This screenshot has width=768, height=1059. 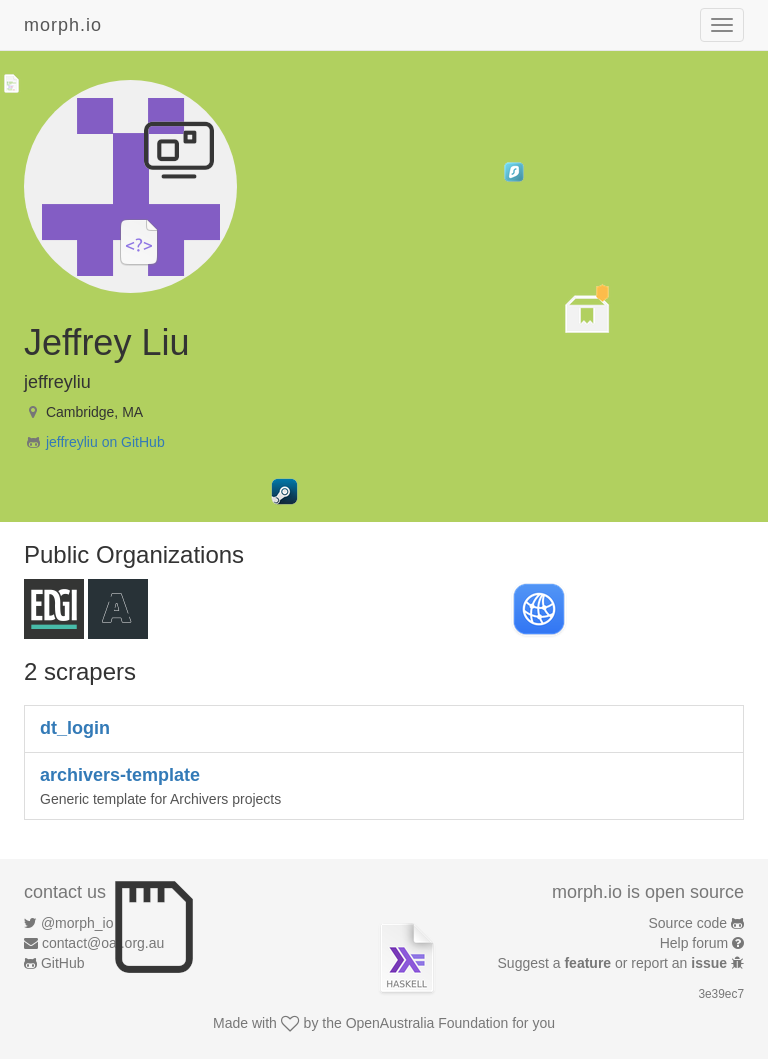 I want to click on open the steam gaming platform, so click(x=284, y=491).